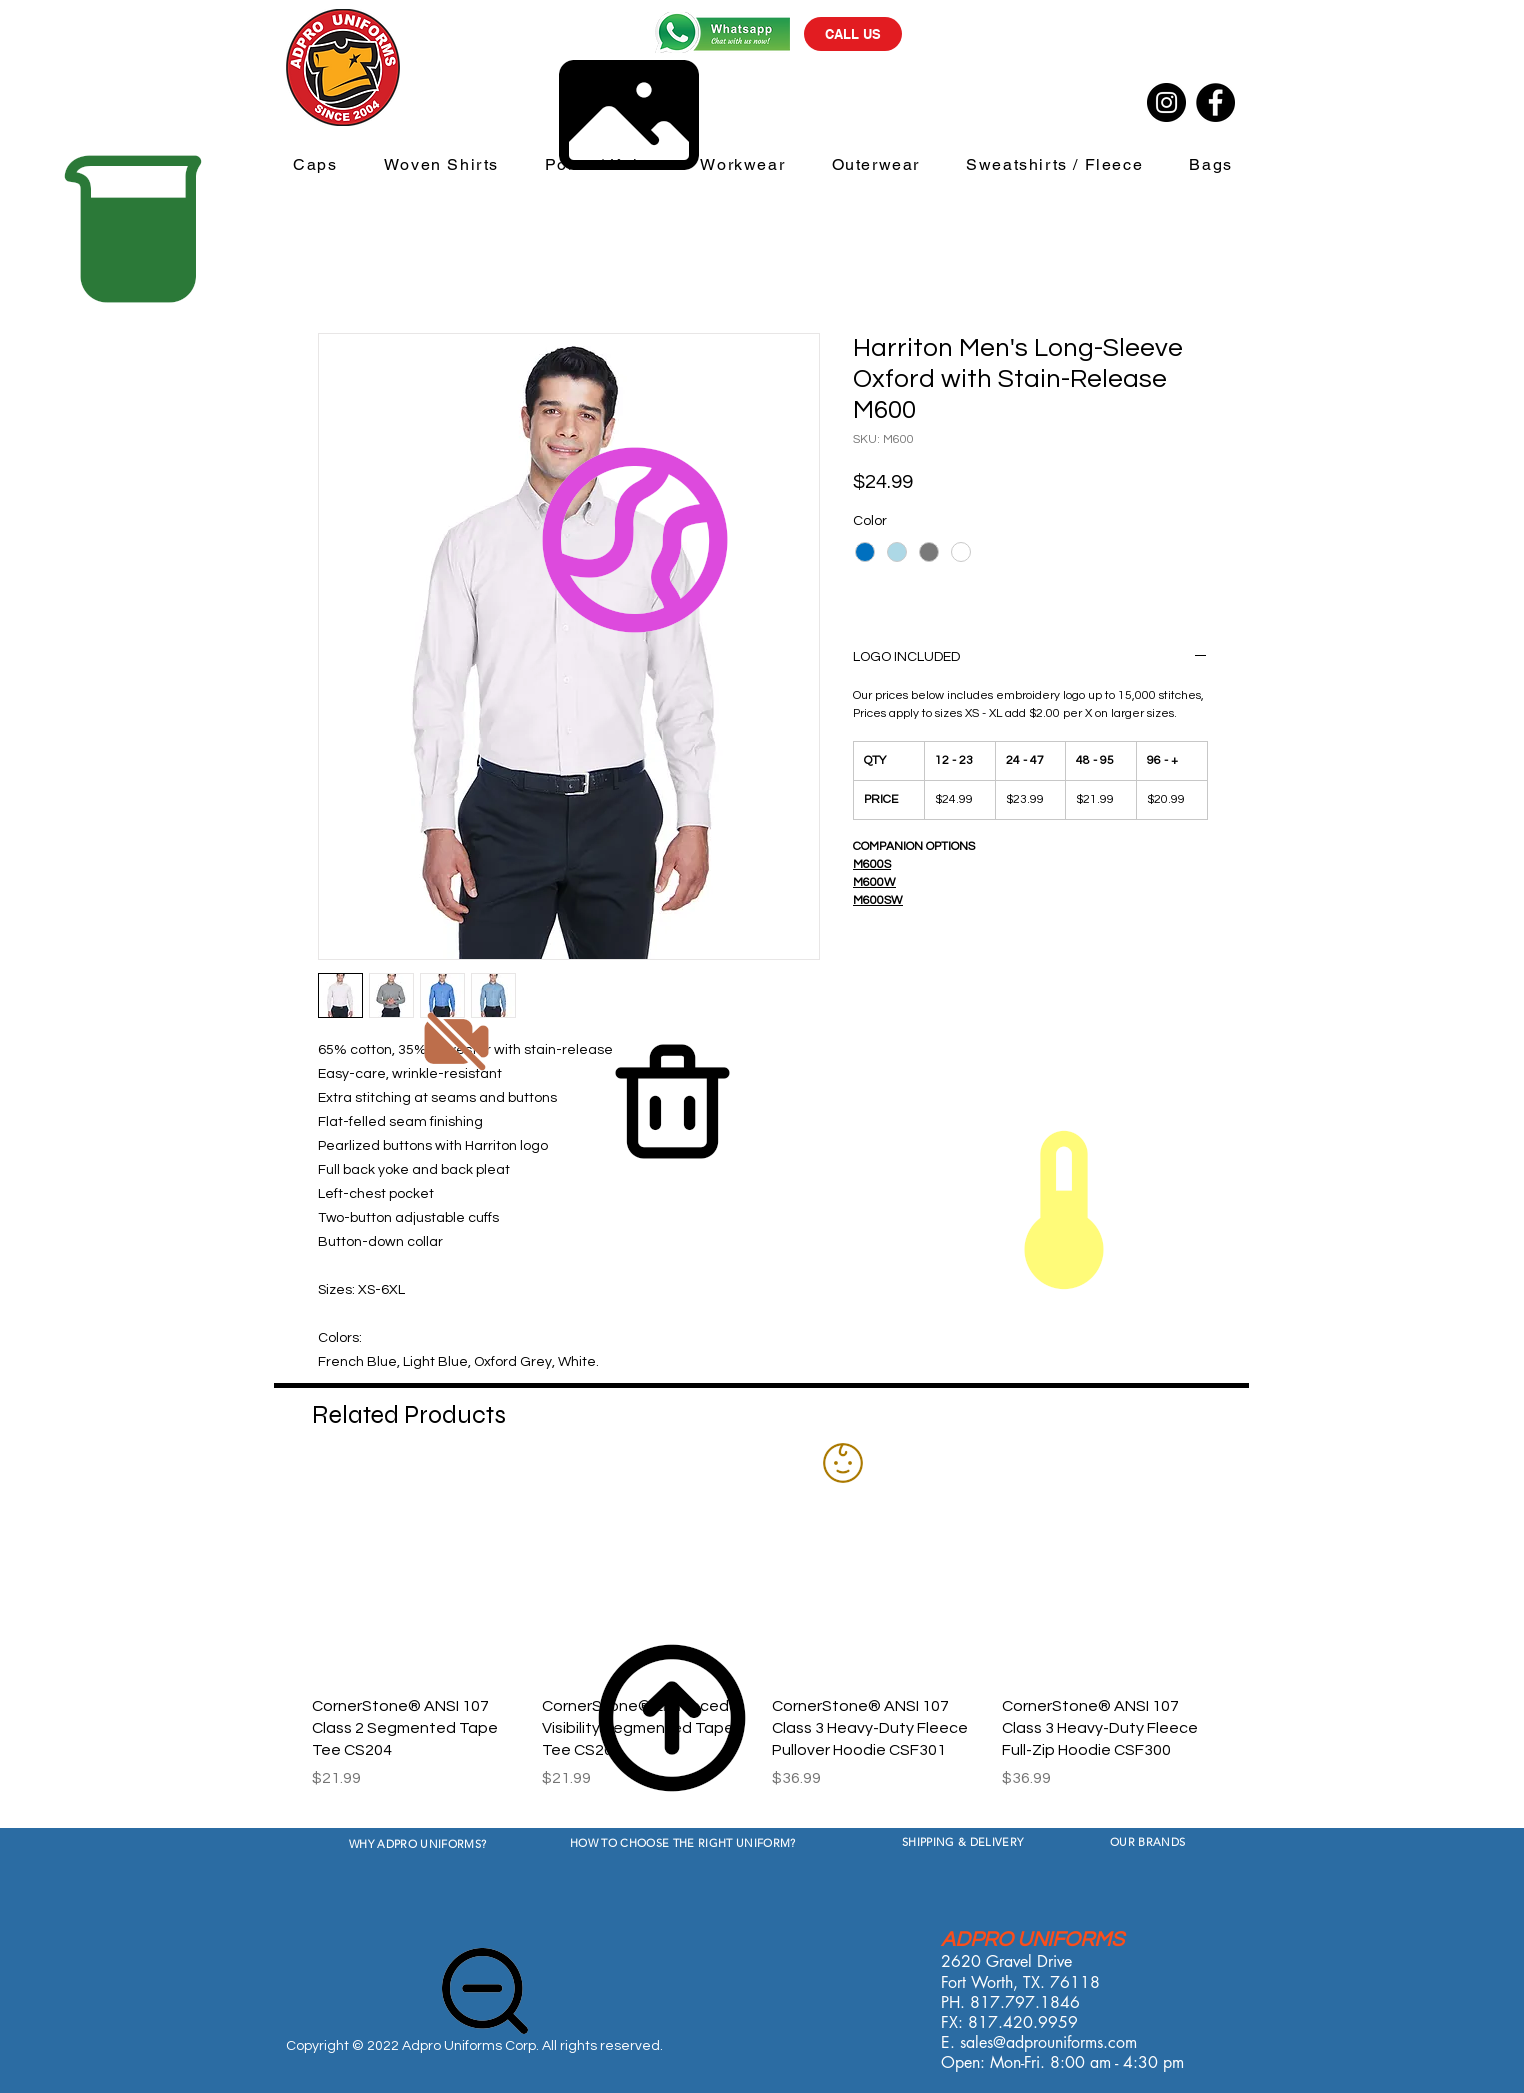  I want to click on scroll to top of page, so click(672, 1718).